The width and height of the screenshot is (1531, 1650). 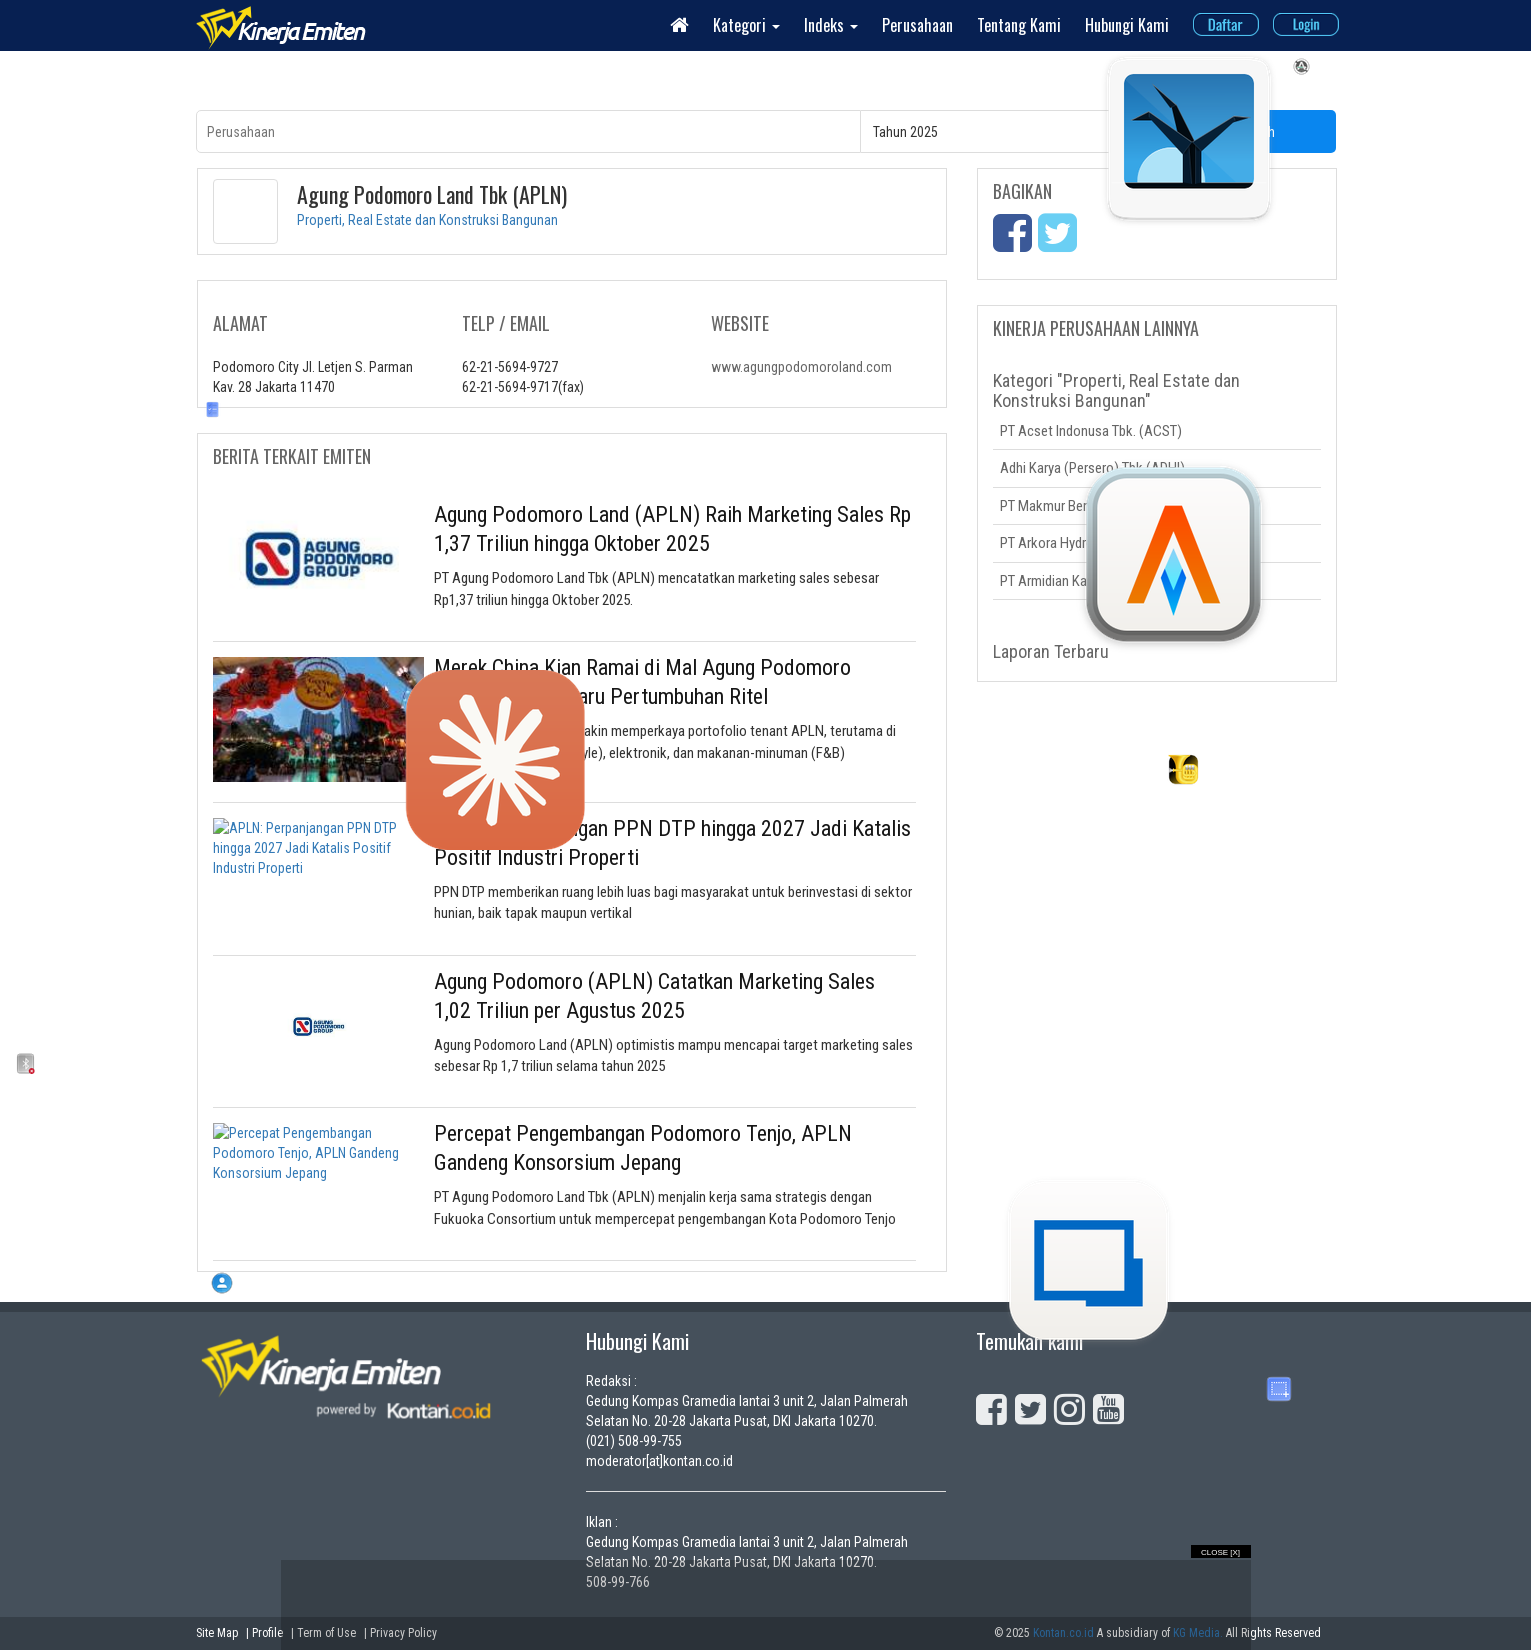 I want to click on bluetooth is currently disabled, so click(x=25, y=1063).